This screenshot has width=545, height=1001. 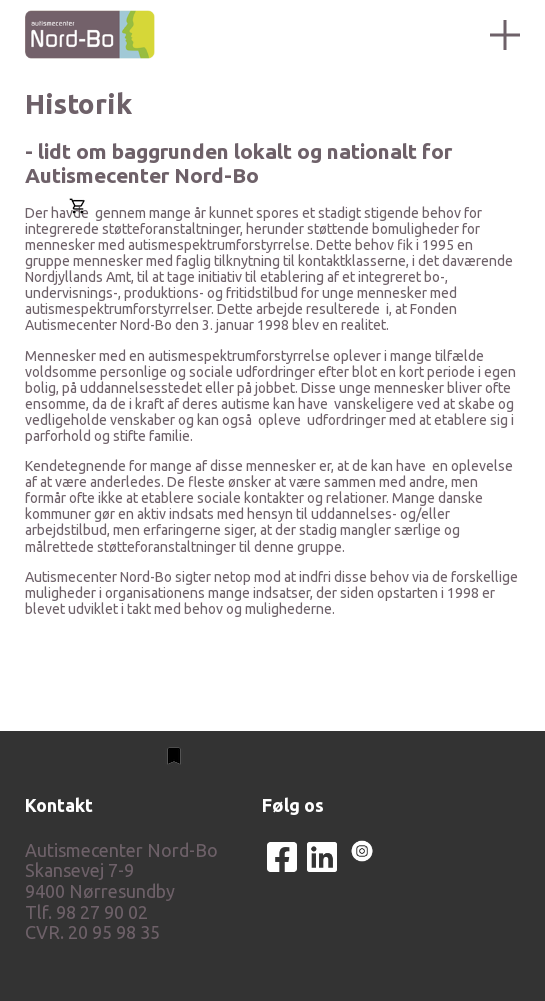 What do you see at coordinates (174, 756) in the screenshot?
I see `bookmark this item` at bounding box center [174, 756].